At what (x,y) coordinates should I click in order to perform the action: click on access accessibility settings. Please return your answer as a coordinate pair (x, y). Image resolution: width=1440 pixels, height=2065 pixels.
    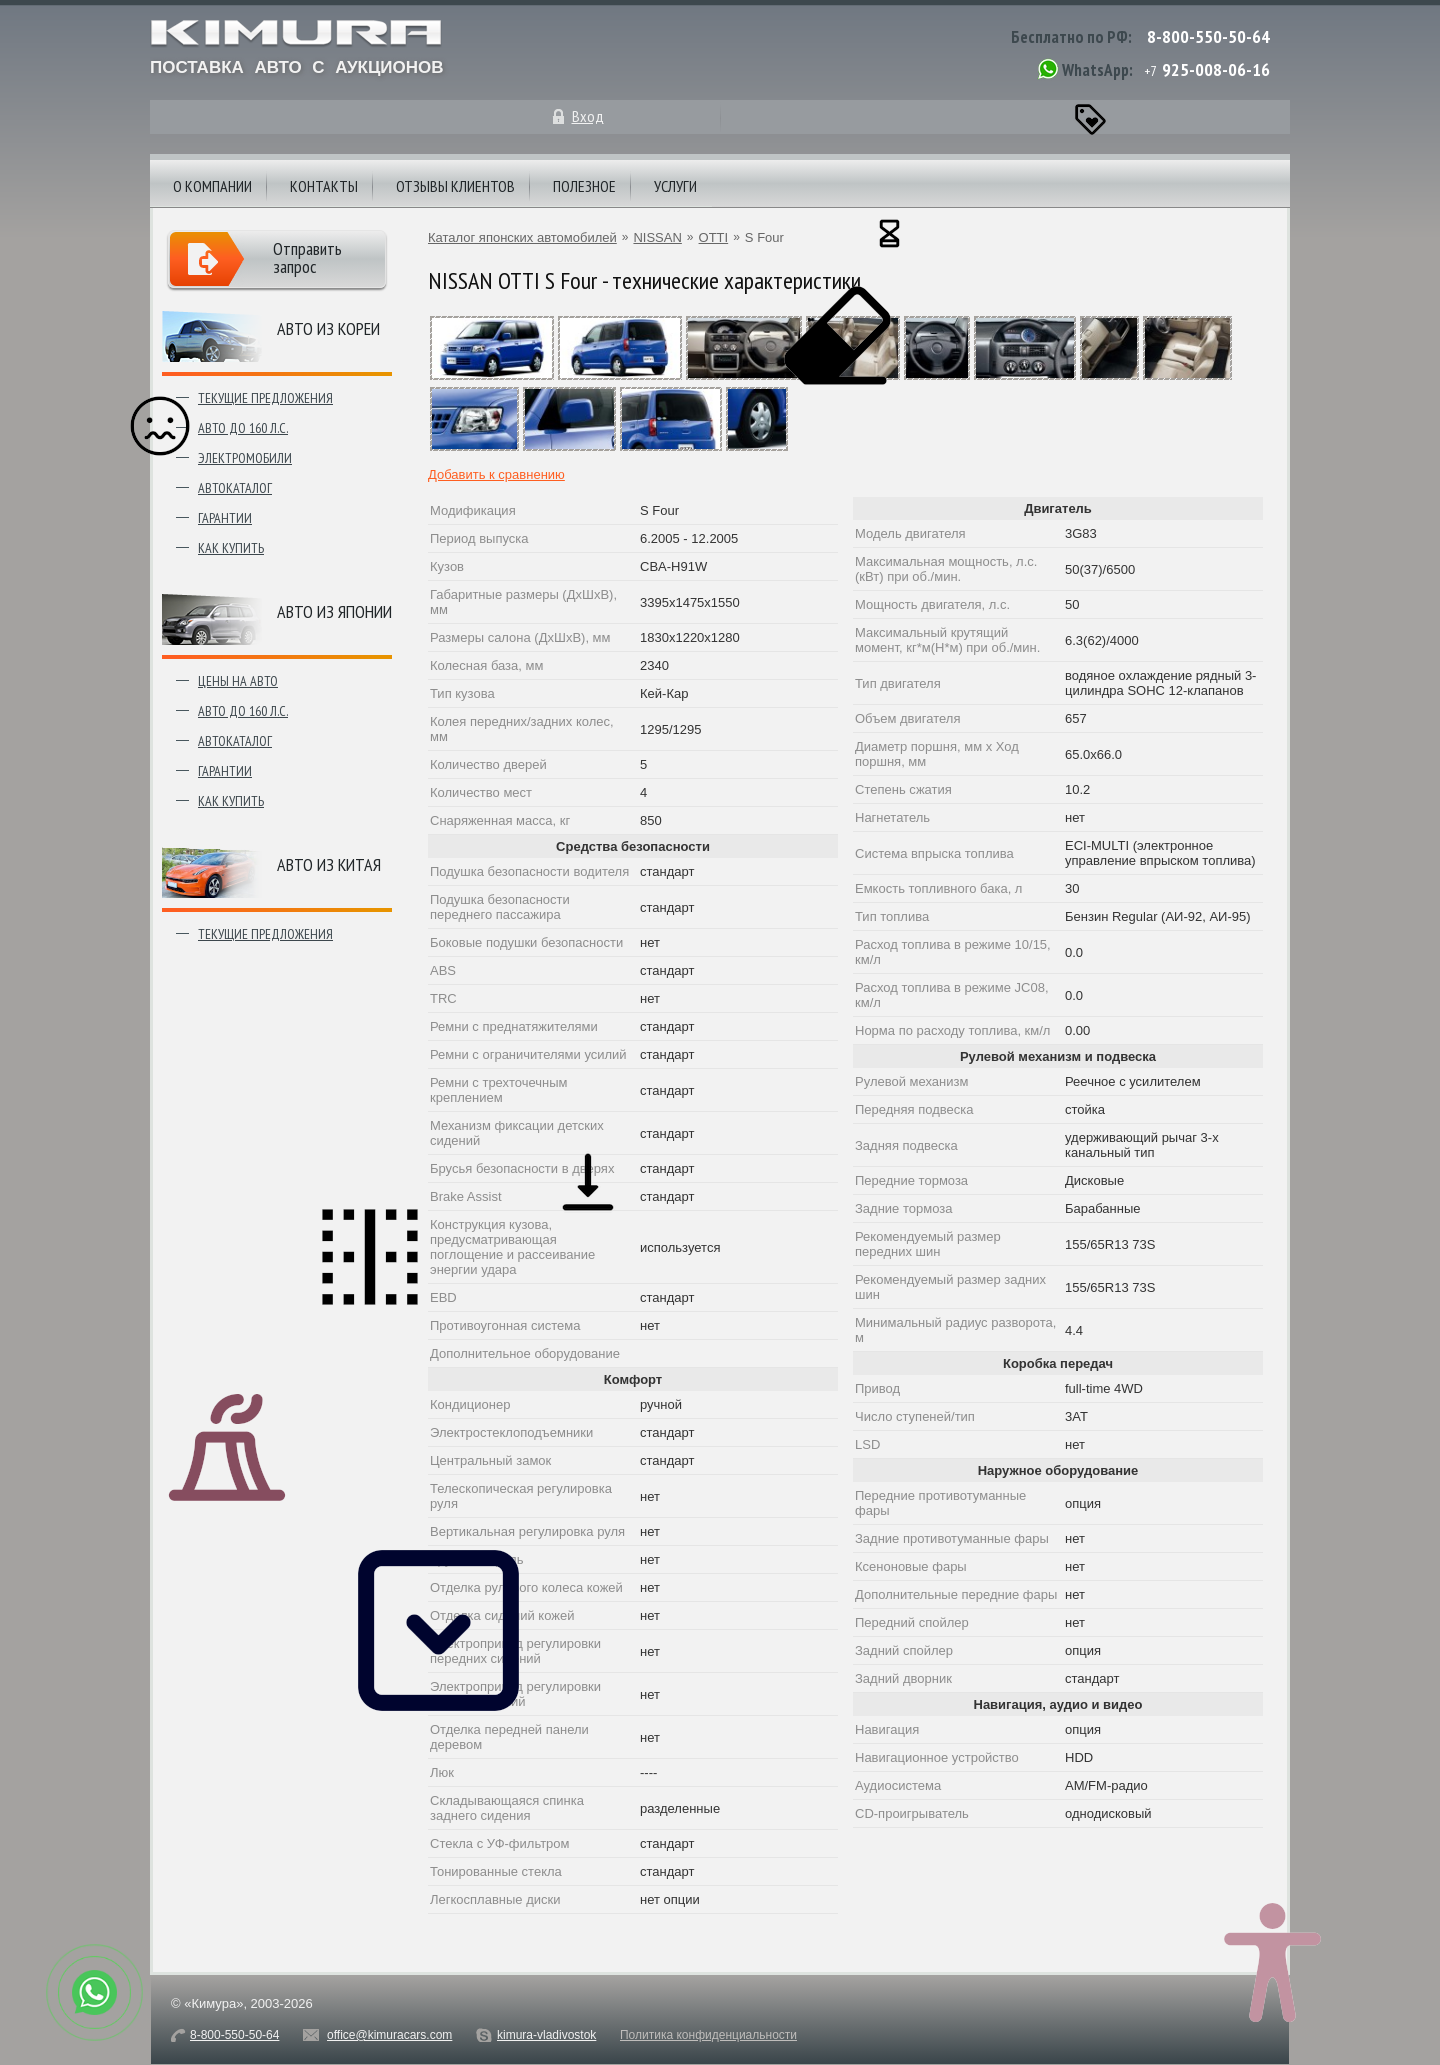
    Looking at the image, I should click on (1272, 1962).